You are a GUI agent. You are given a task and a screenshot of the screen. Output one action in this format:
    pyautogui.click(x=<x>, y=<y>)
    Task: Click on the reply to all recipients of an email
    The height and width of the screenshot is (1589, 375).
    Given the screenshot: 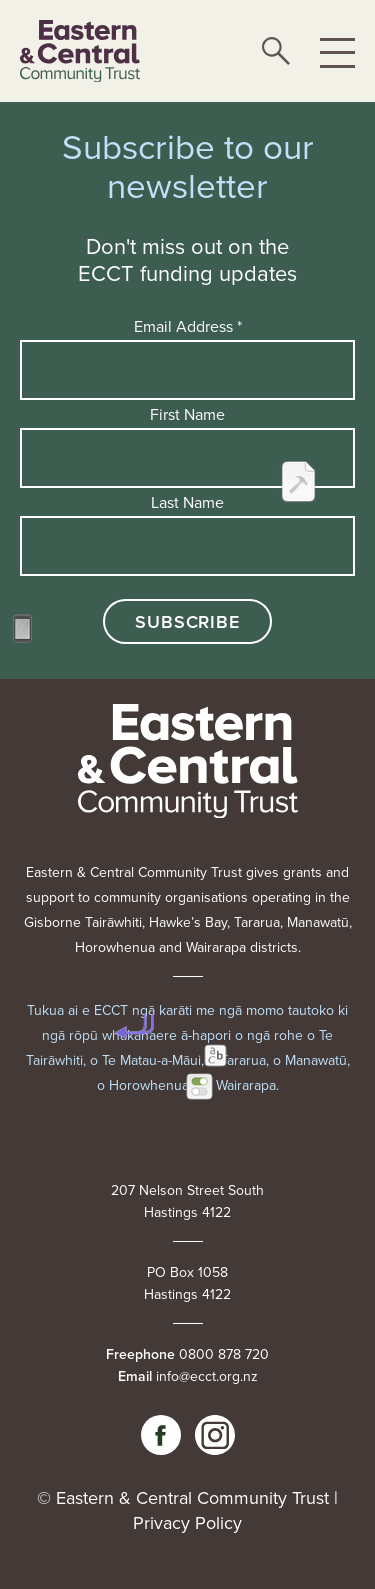 What is the action you would take?
    pyautogui.click(x=134, y=1024)
    